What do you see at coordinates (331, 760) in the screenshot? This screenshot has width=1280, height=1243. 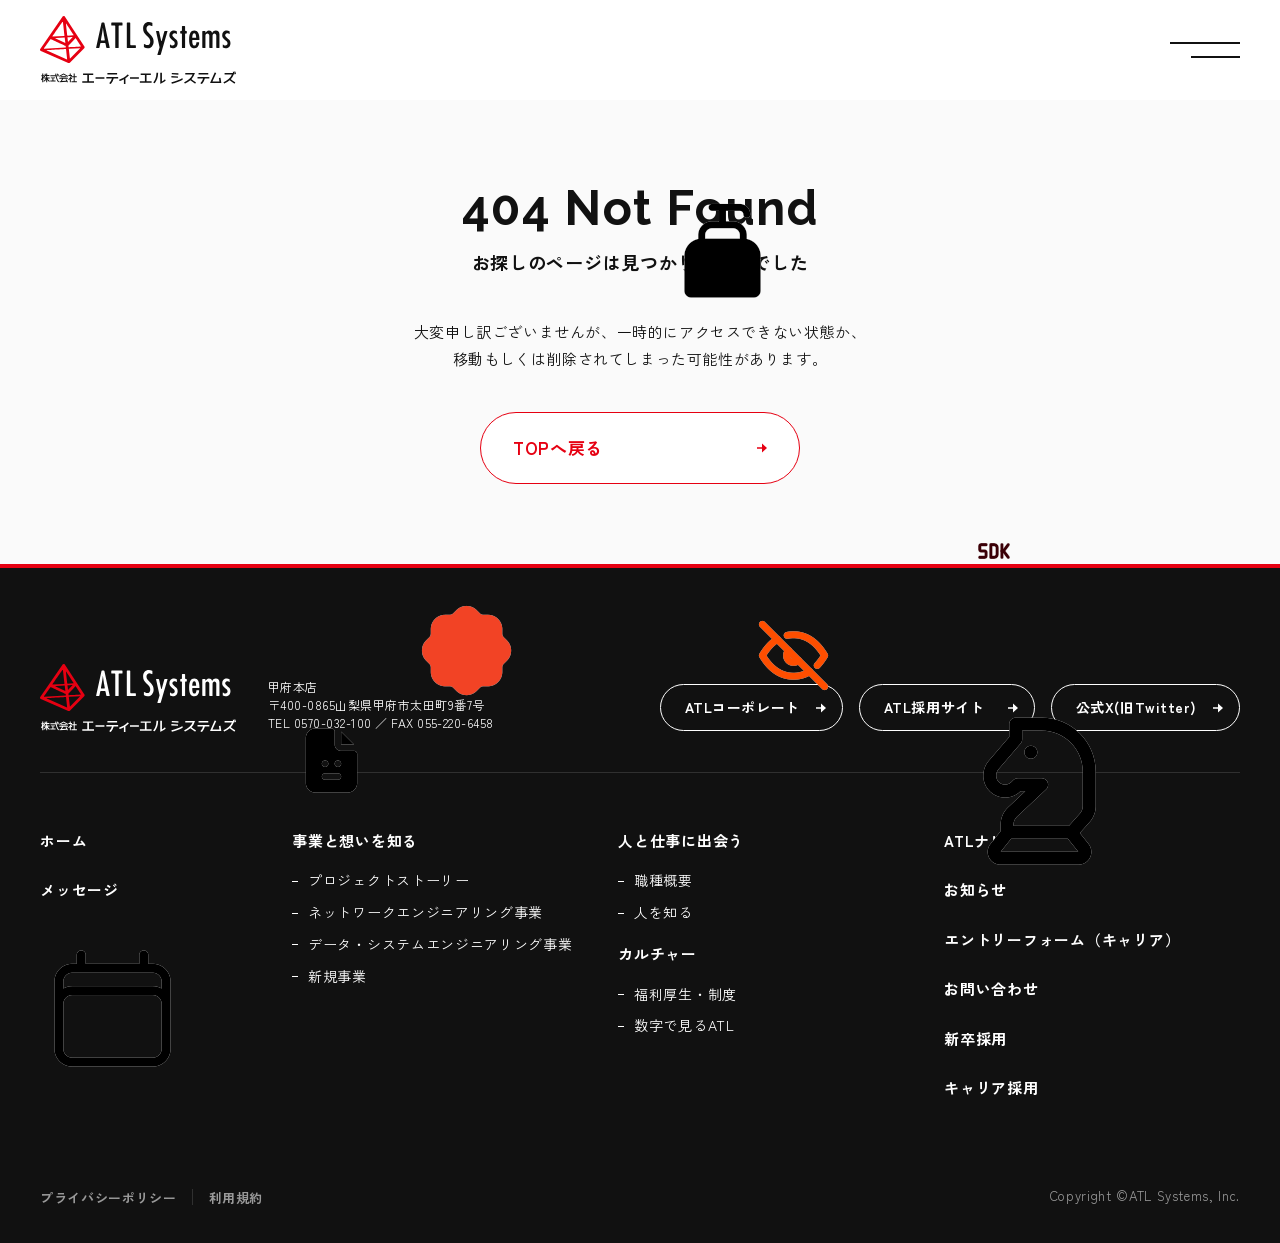 I see `file with neutral or pending status` at bounding box center [331, 760].